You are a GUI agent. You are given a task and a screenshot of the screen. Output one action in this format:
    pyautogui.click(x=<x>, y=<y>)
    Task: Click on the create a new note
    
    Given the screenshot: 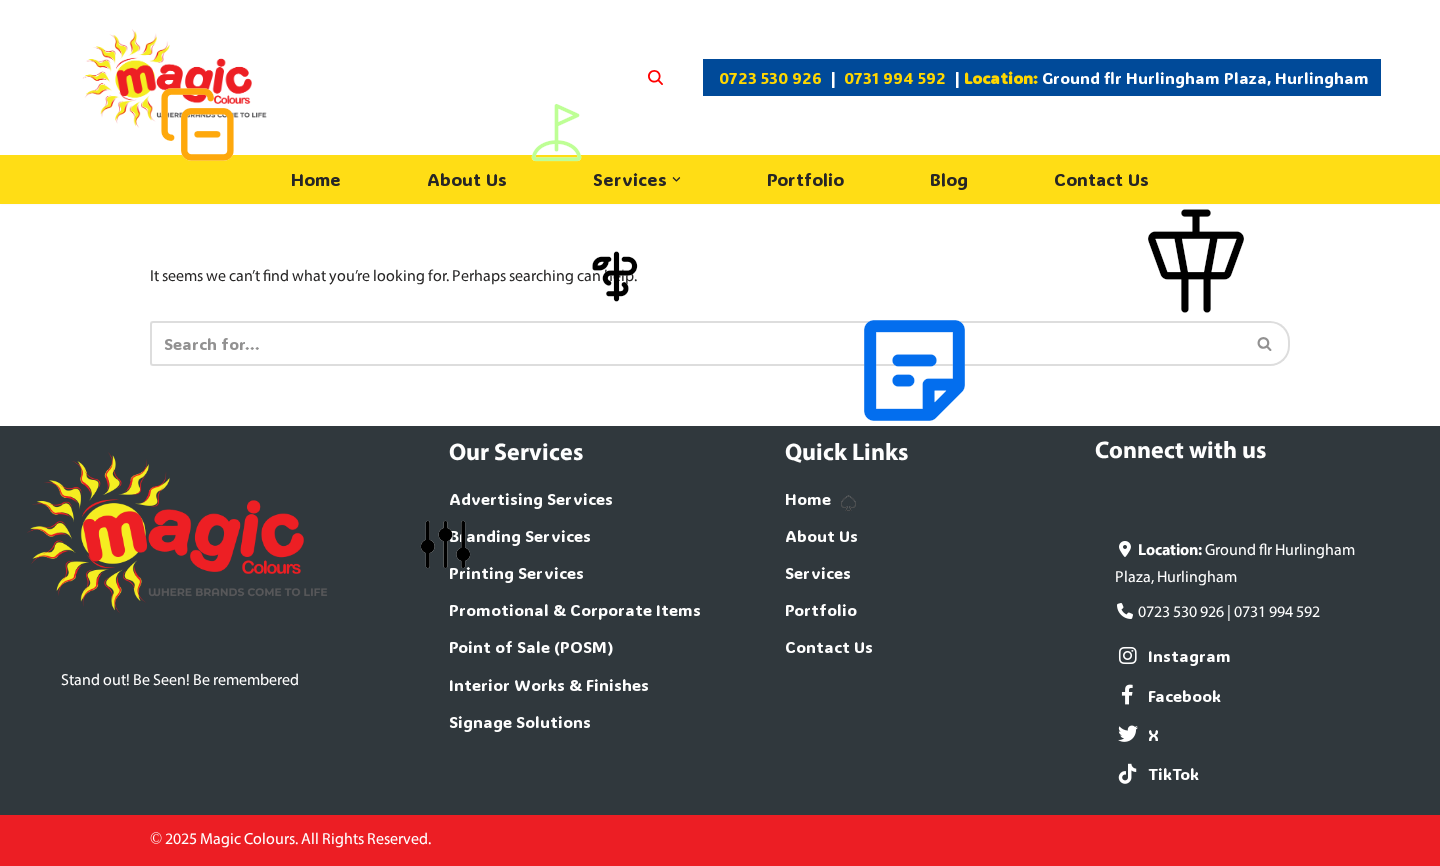 What is the action you would take?
    pyautogui.click(x=914, y=370)
    